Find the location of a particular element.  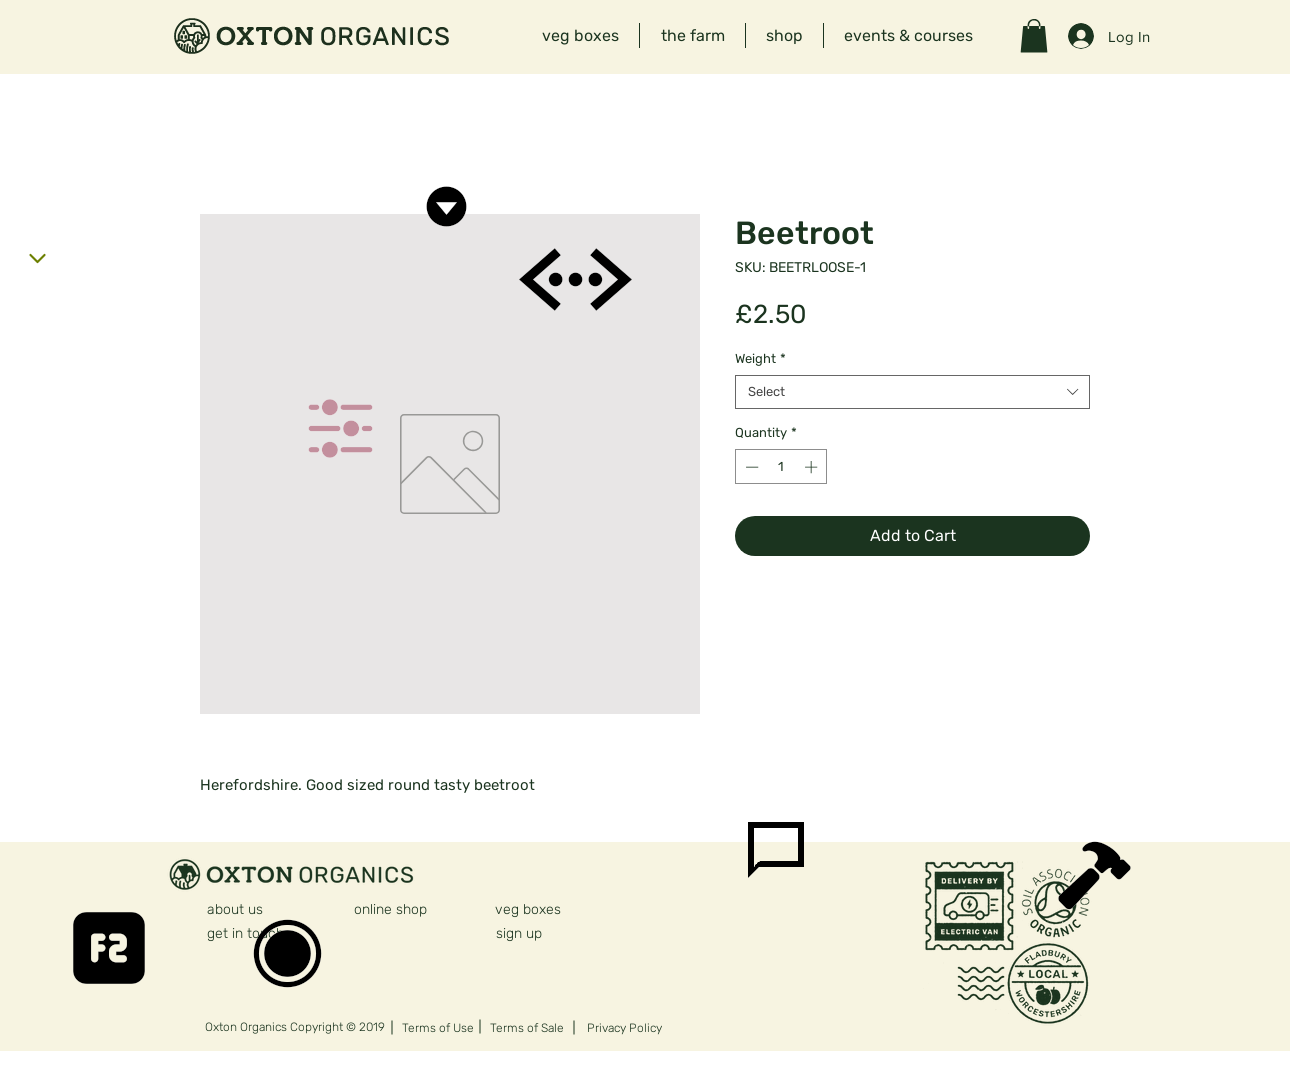

expand dropdown menu or content is located at coordinates (446, 206).